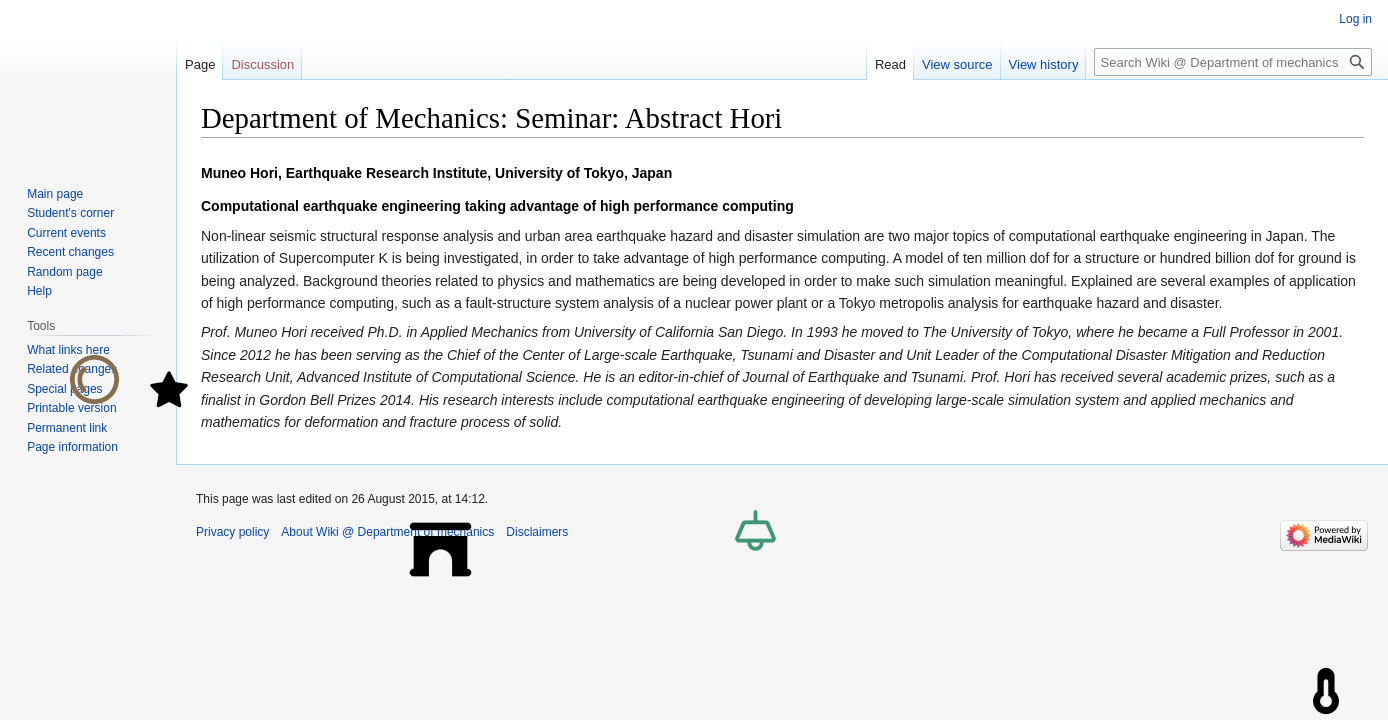  Describe the element at coordinates (169, 391) in the screenshot. I see `mark item as favorite` at that location.